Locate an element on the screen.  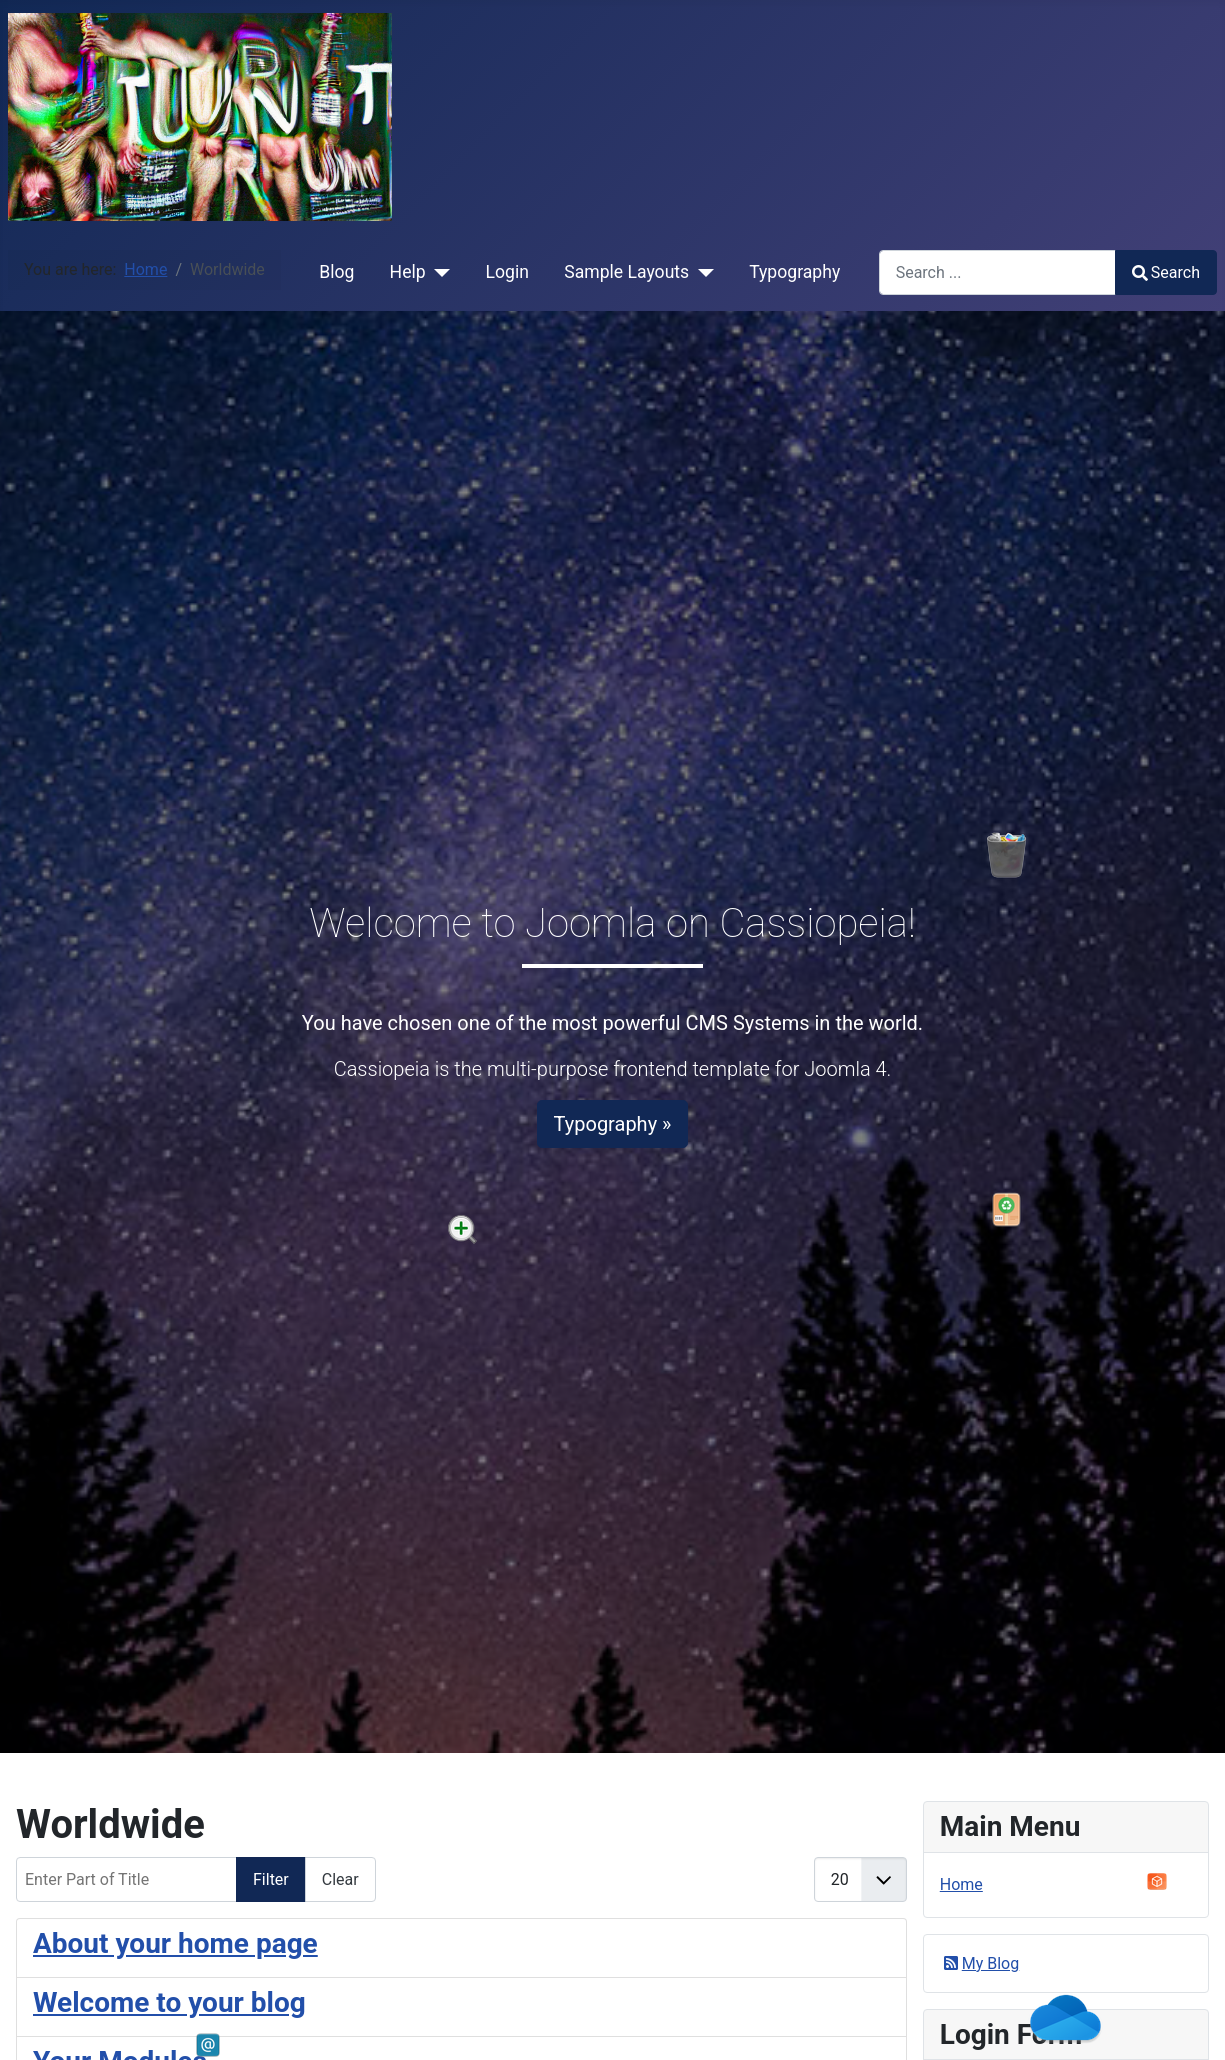
open trash to view deleted files is located at coordinates (1006, 855).